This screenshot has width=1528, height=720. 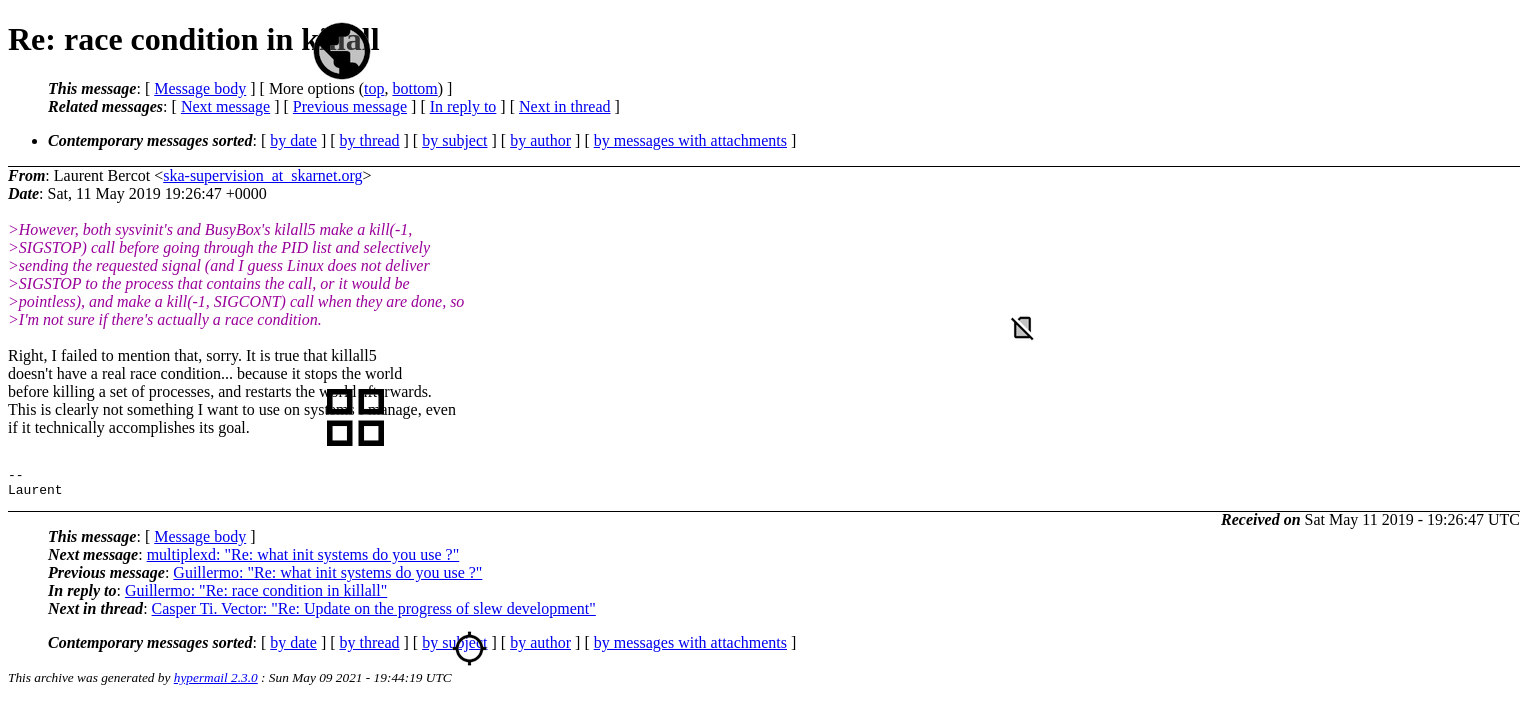 I want to click on GPS signal is searching or not yet locked, so click(x=469, y=648).